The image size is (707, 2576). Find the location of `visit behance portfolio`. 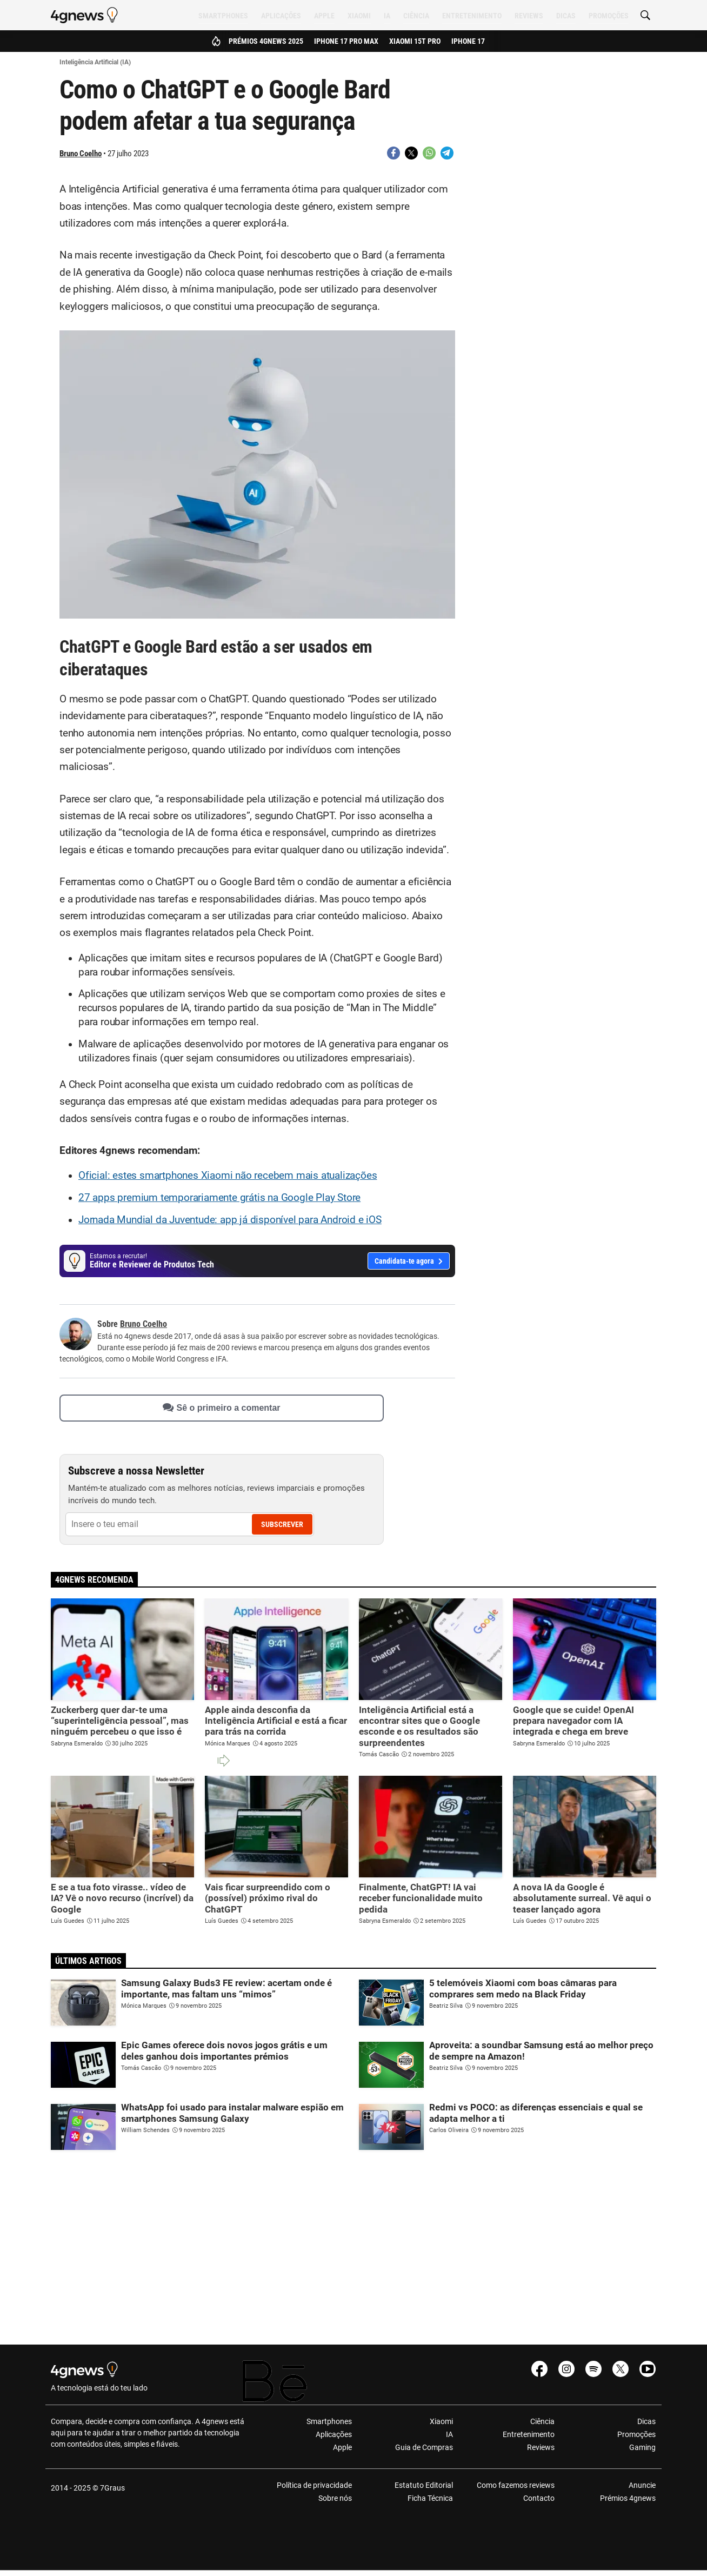

visit behance portfolio is located at coordinates (272, 2381).